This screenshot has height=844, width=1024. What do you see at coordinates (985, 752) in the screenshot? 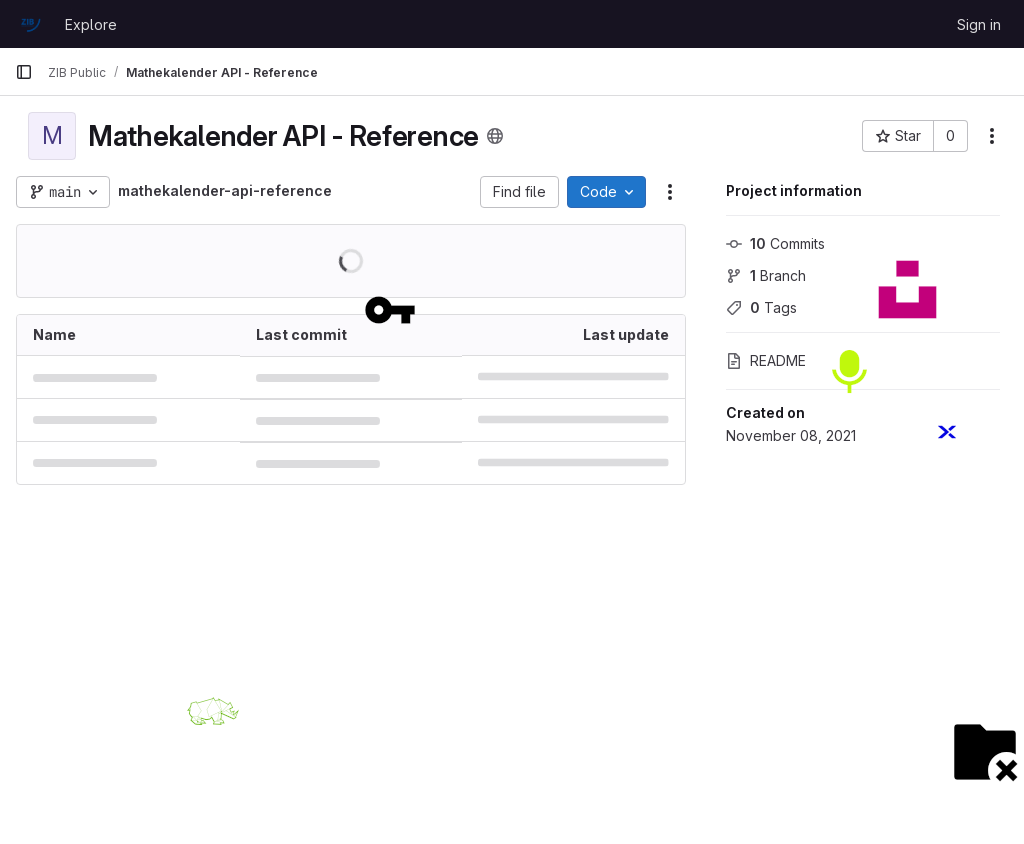
I see `delete a folder` at bounding box center [985, 752].